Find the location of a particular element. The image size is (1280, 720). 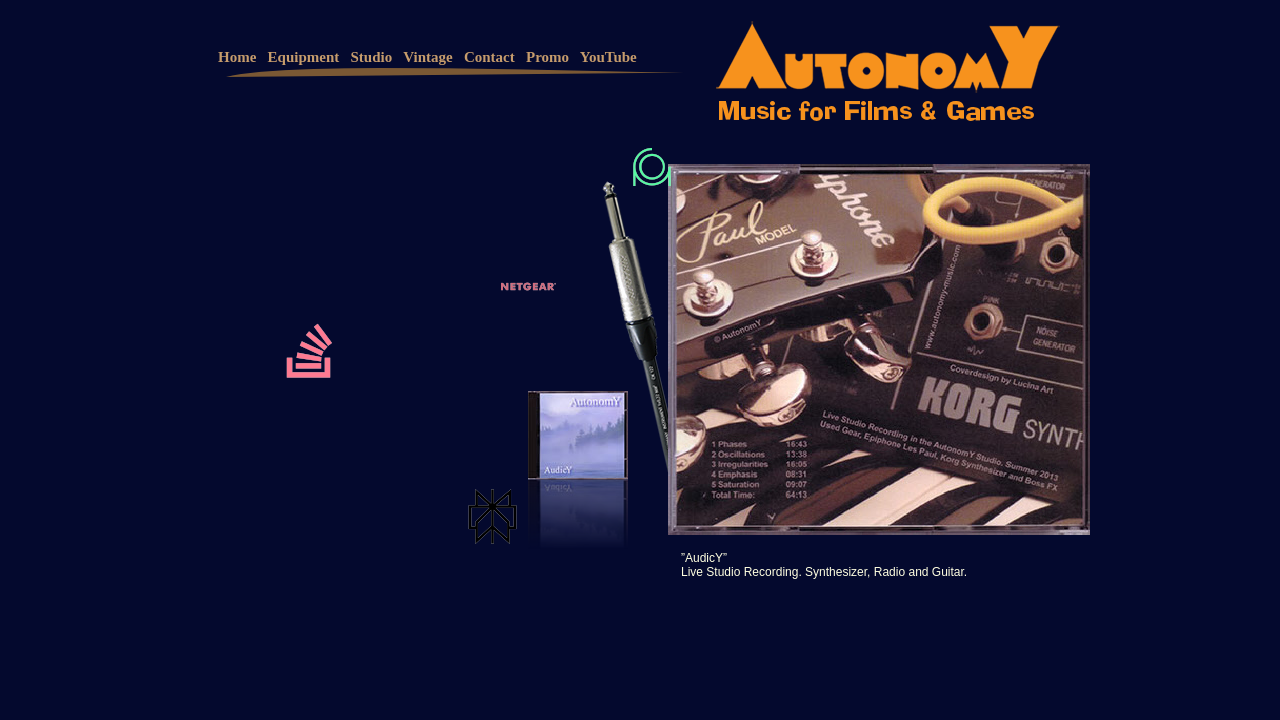

mastercomfig logo - a Team Fortress 2 performance optimization tool is located at coordinates (652, 167).